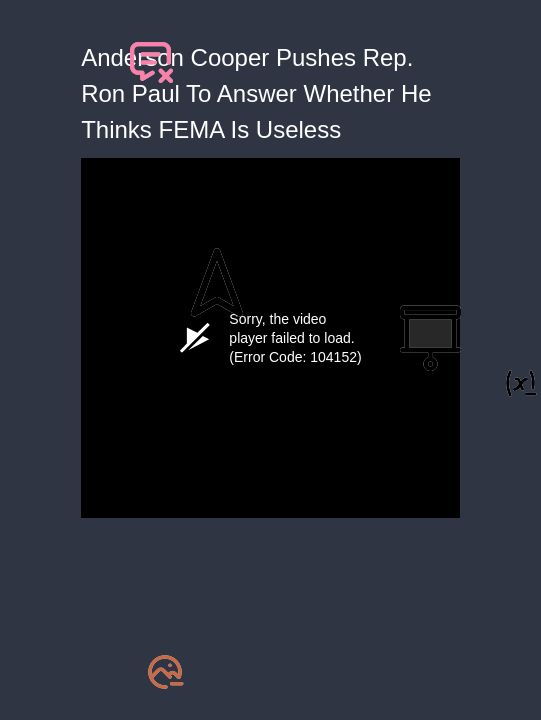 The width and height of the screenshot is (541, 720). What do you see at coordinates (430, 333) in the screenshot?
I see `start a presentation` at bounding box center [430, 333].